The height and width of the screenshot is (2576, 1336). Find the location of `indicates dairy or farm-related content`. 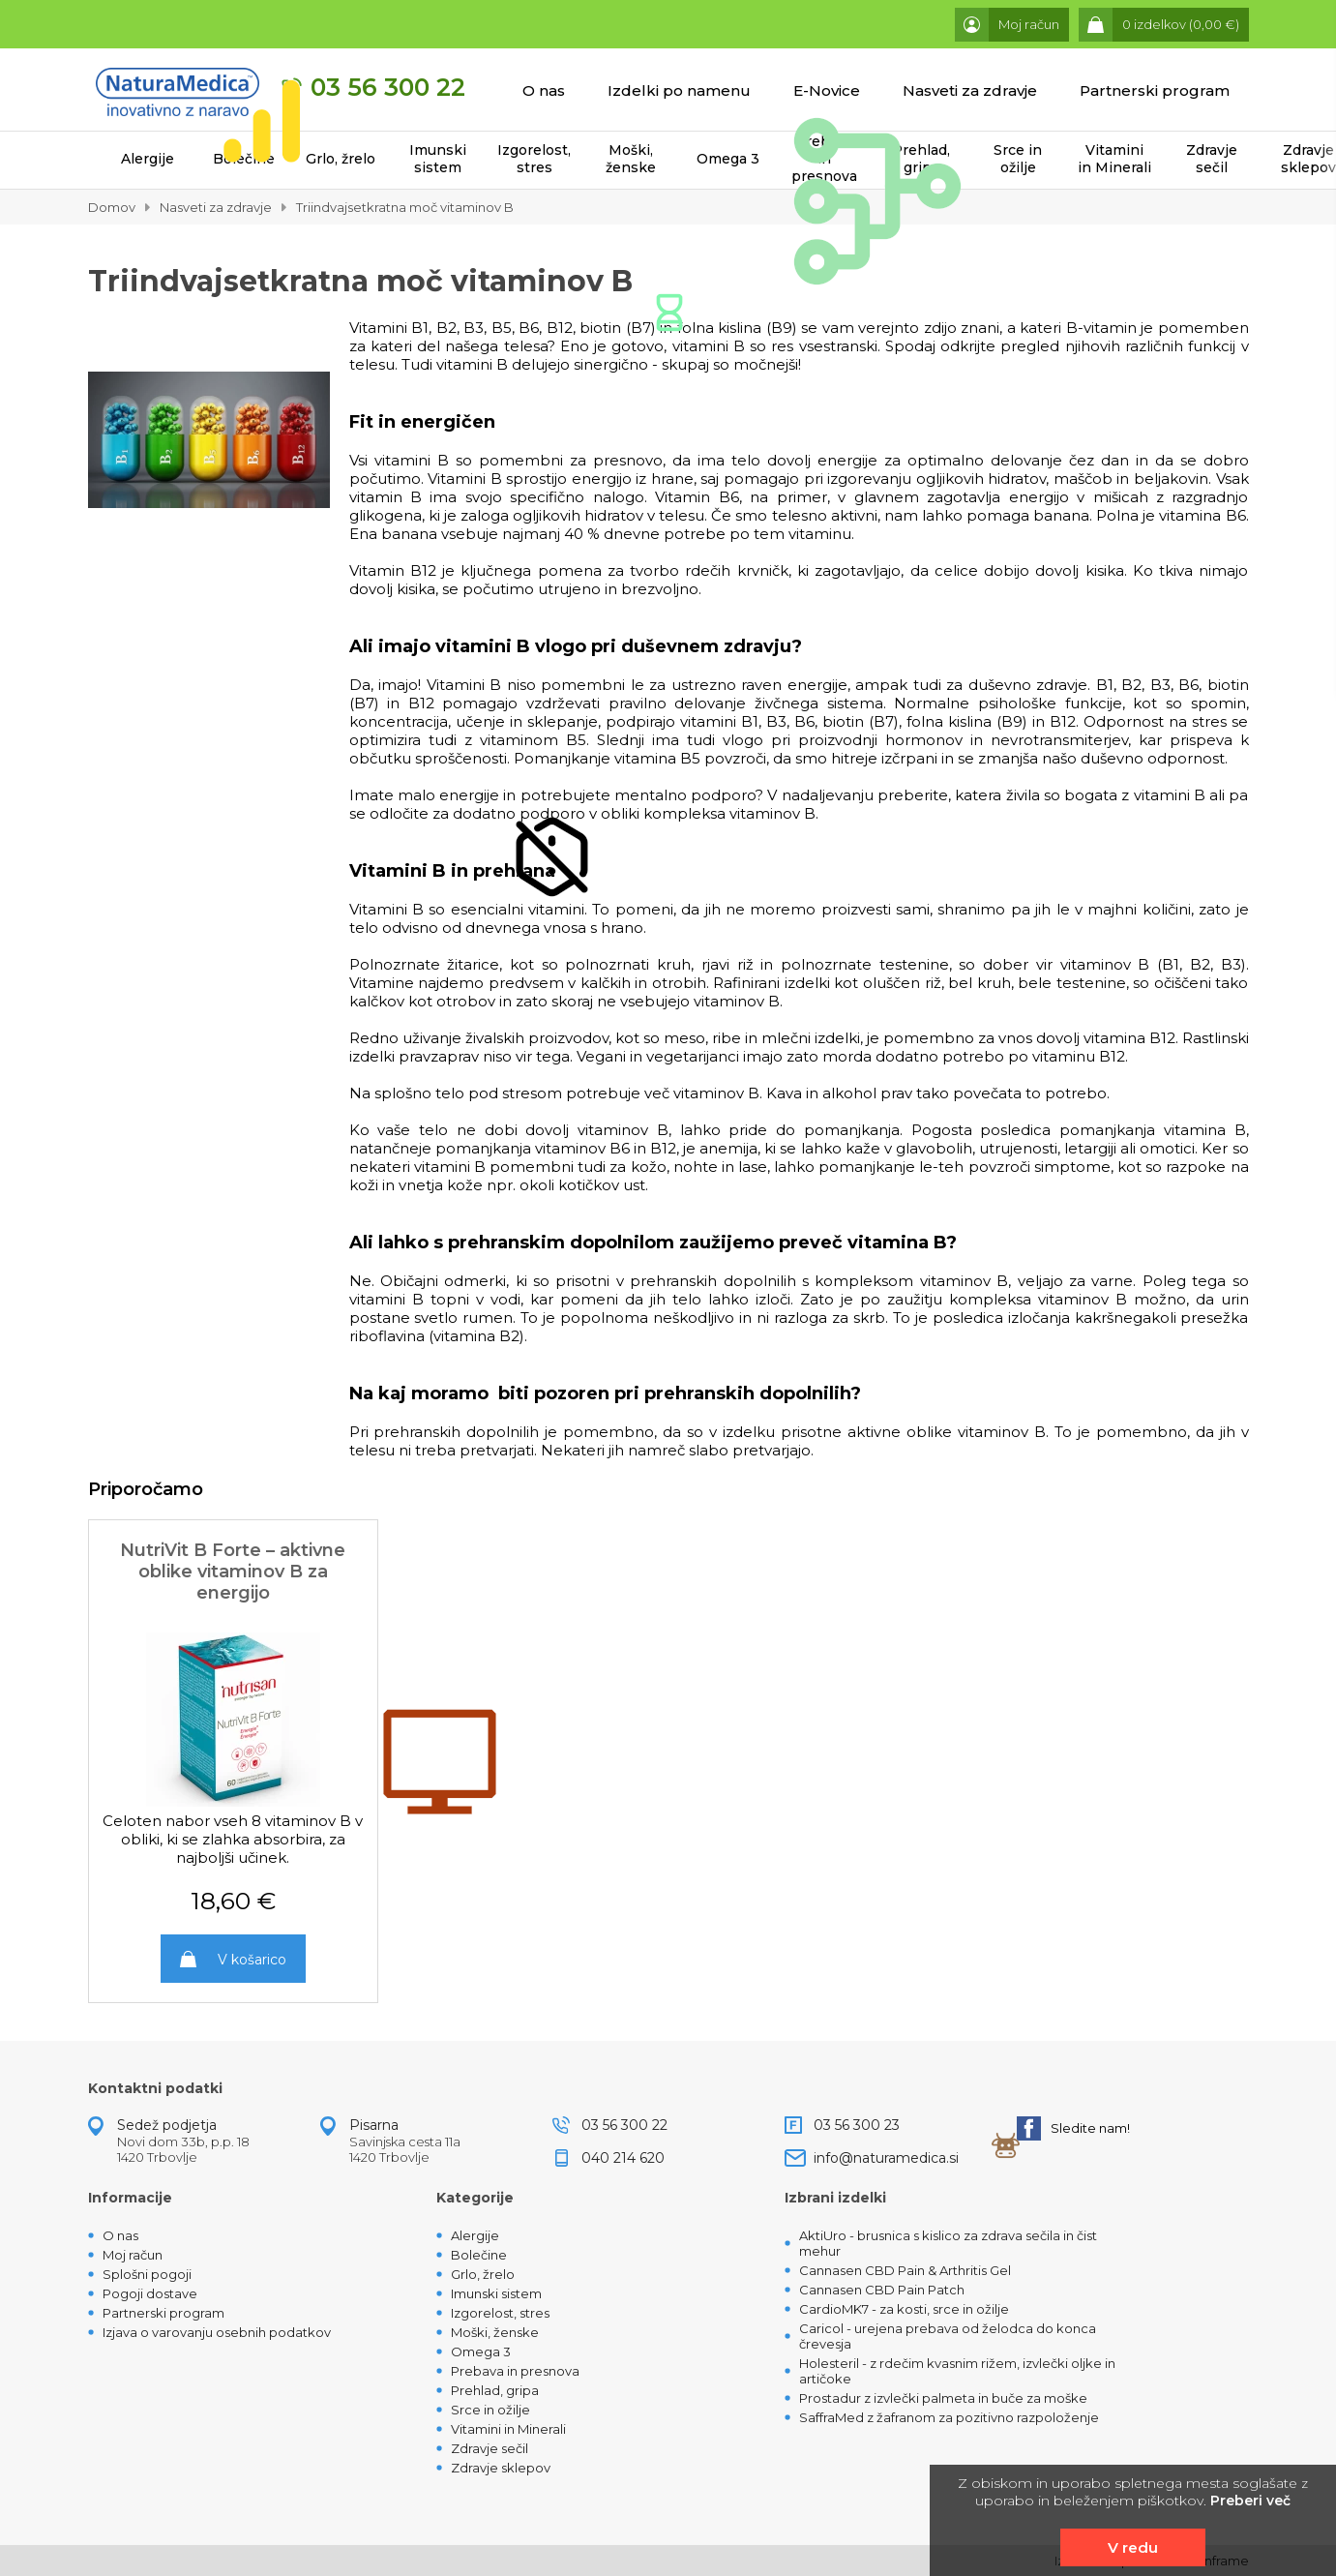

indicates dairy or farm-related content is located at coordinates (1005, 2145).